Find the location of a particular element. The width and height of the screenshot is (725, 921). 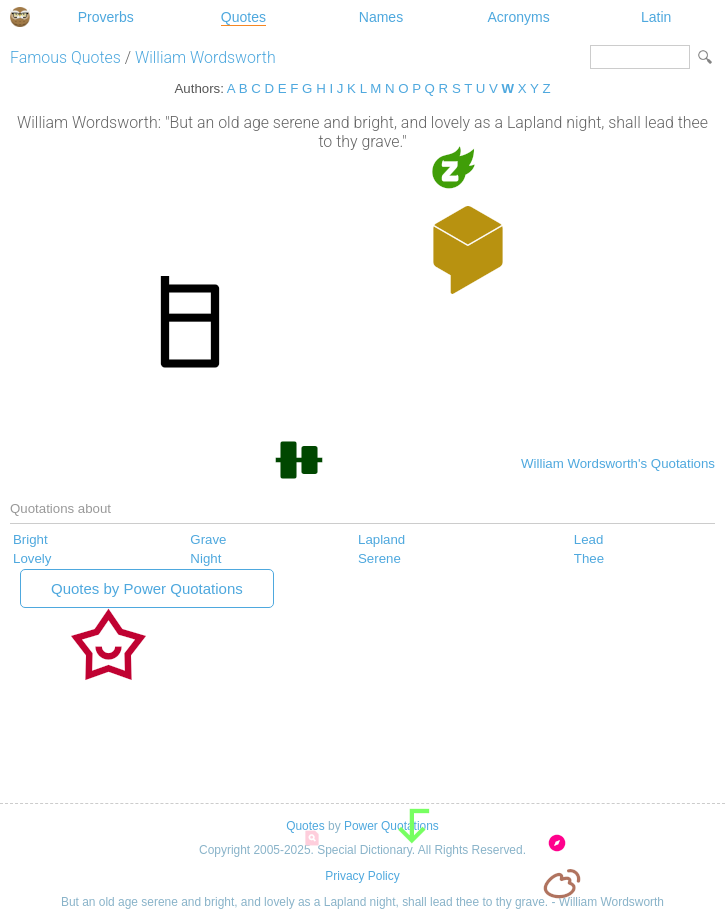

visit ZCOOL design community is located at coordinates (453, 167).